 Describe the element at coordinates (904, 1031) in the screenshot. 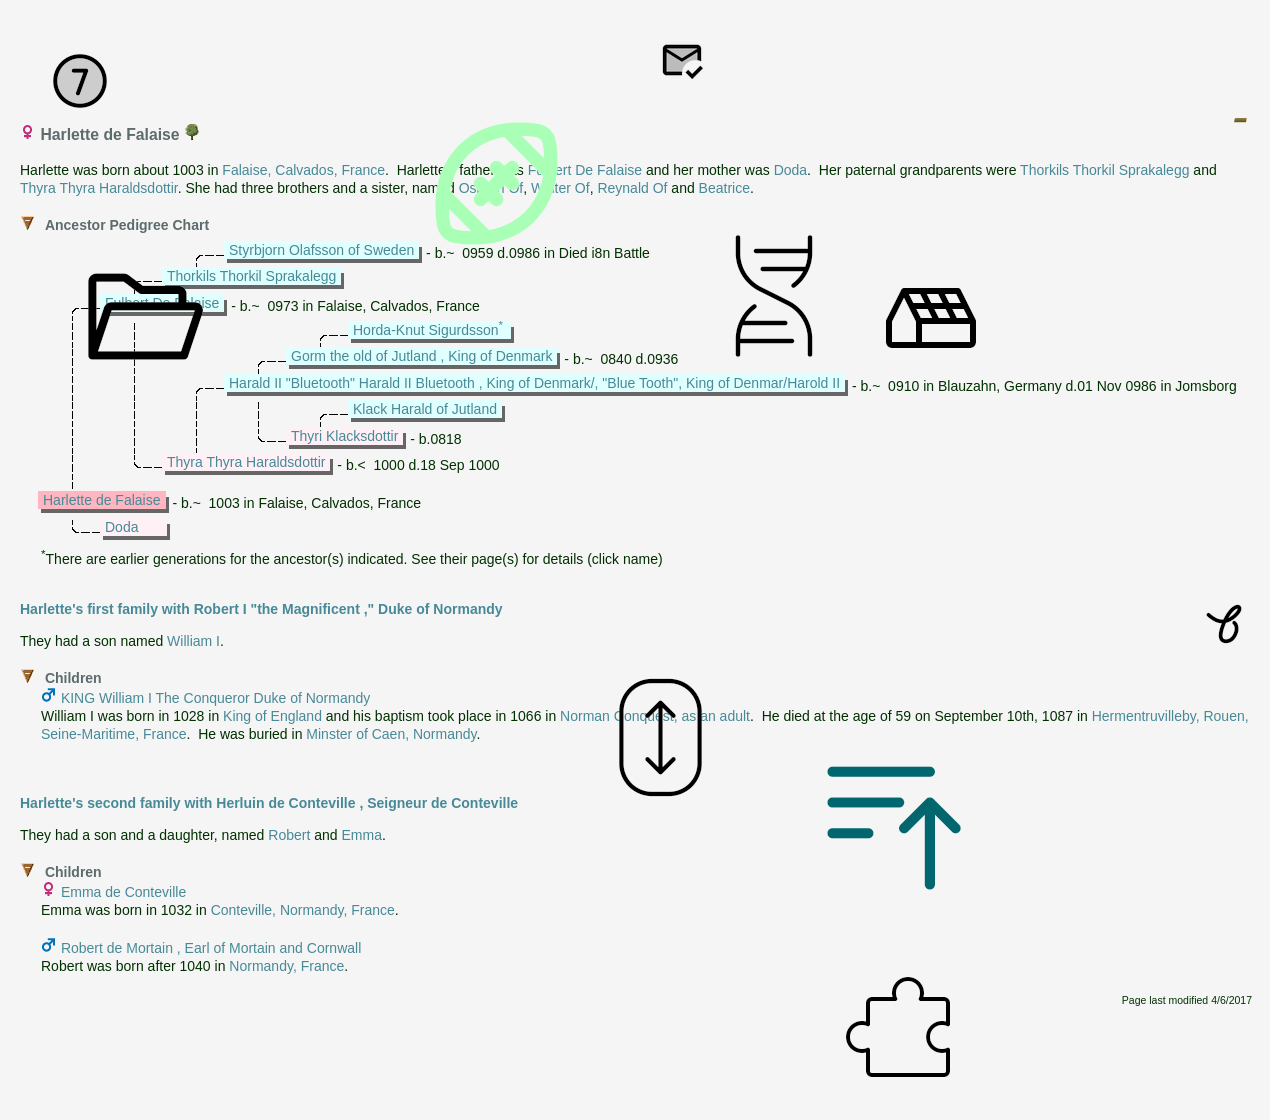

I see `access plugins or extensions` at that location.